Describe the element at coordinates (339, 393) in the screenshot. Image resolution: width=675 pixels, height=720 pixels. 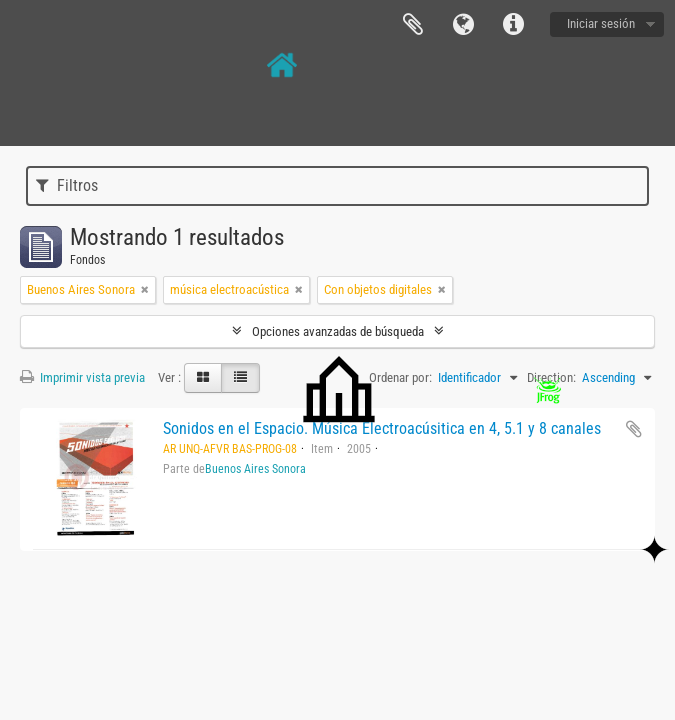
I see `access education or school-related features` at that location.